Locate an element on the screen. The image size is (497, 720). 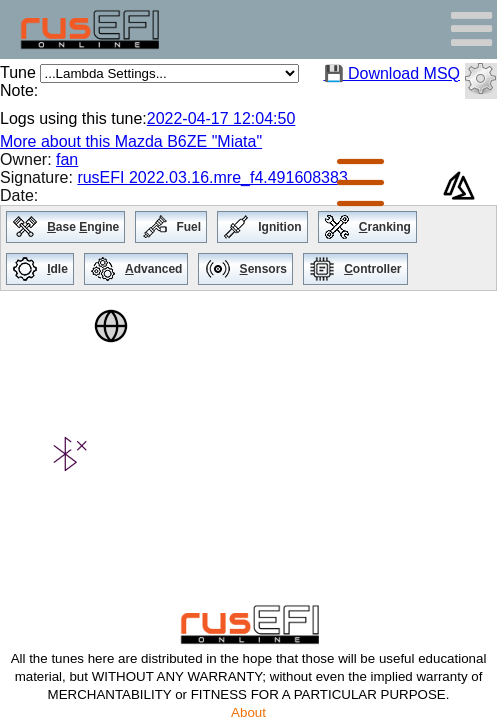
bluetooth connection disabled is located at coordinates (68, 454).